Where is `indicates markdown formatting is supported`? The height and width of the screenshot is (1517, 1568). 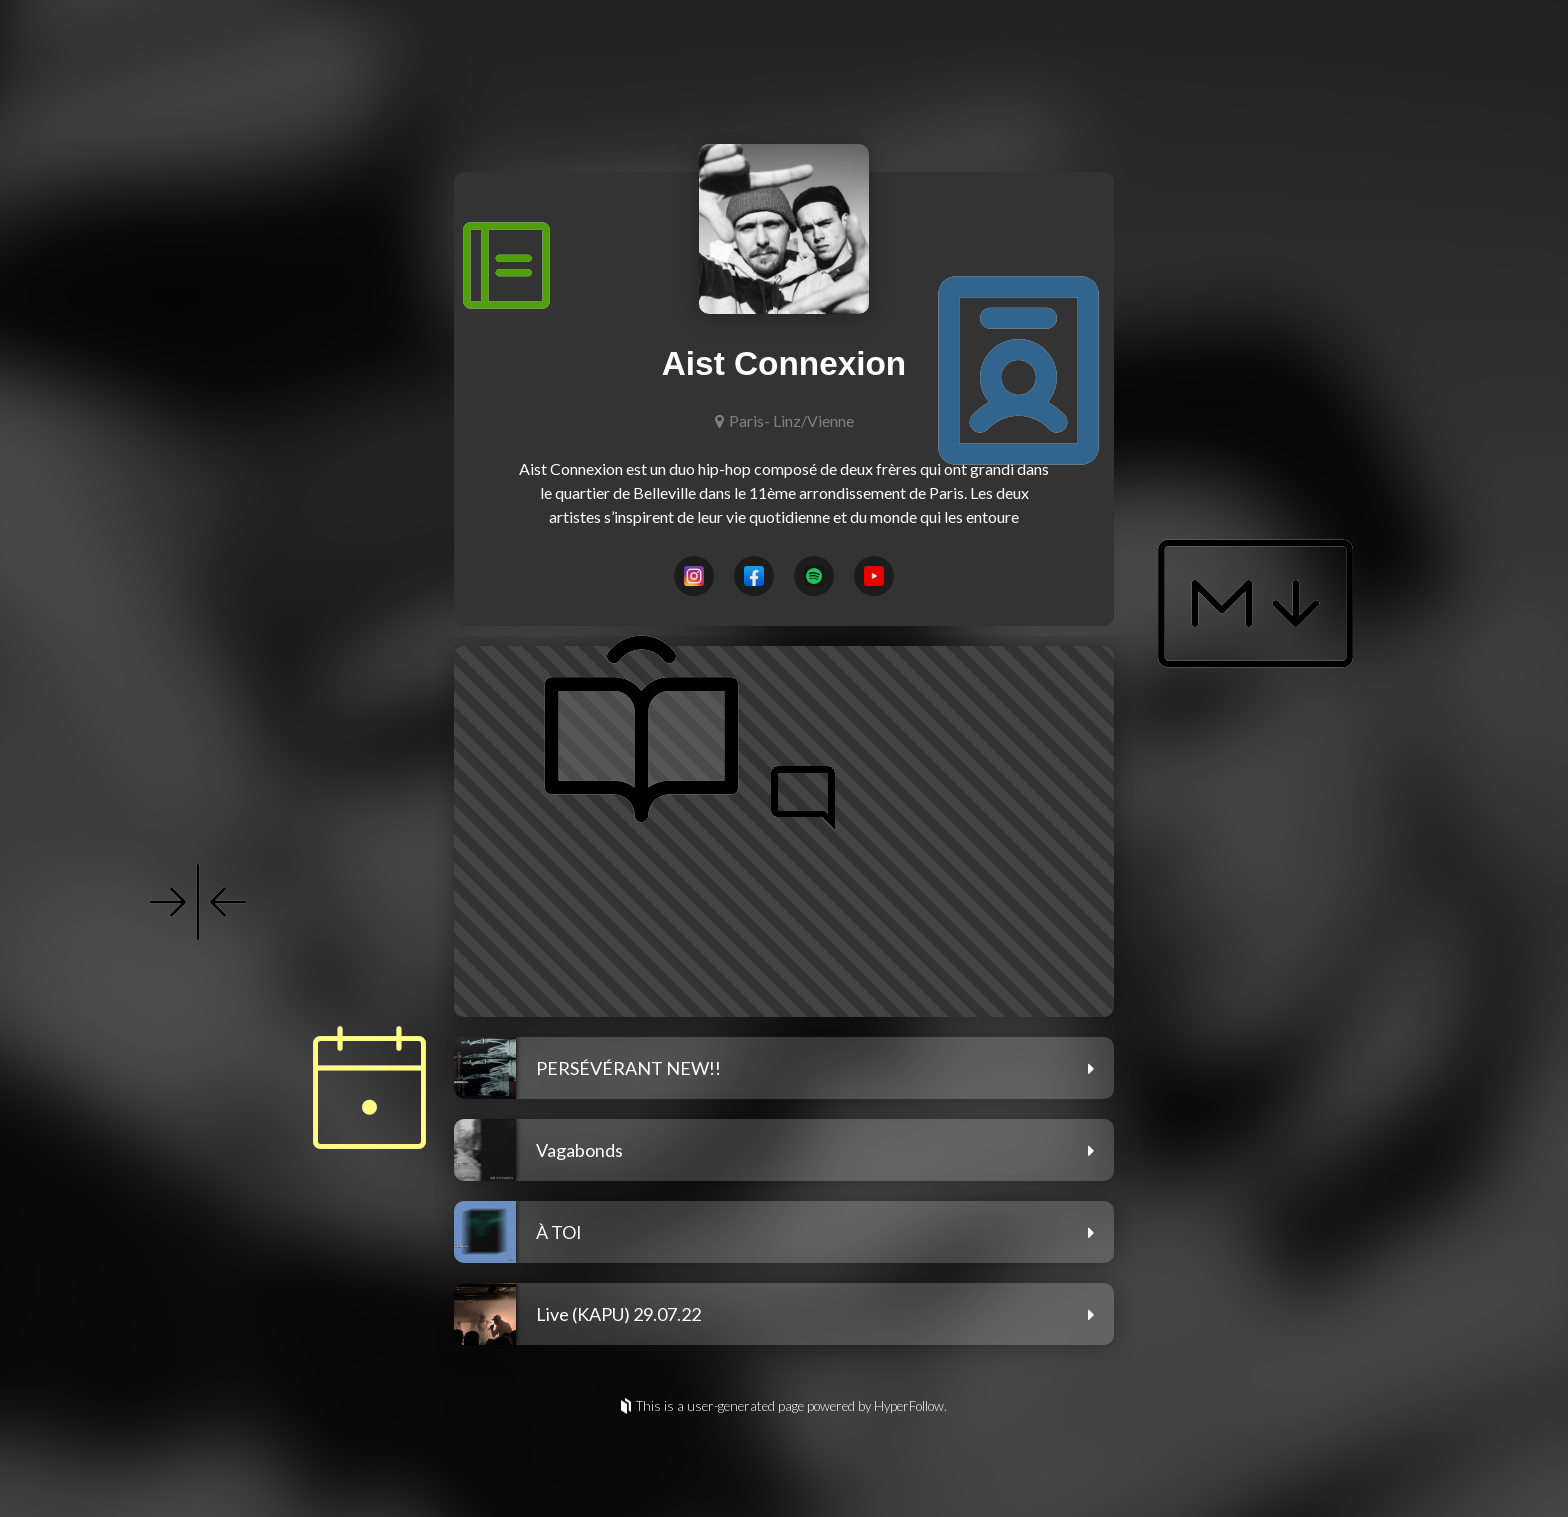 indicates markdown formatting is supported is located at coordinates (1255, 603).